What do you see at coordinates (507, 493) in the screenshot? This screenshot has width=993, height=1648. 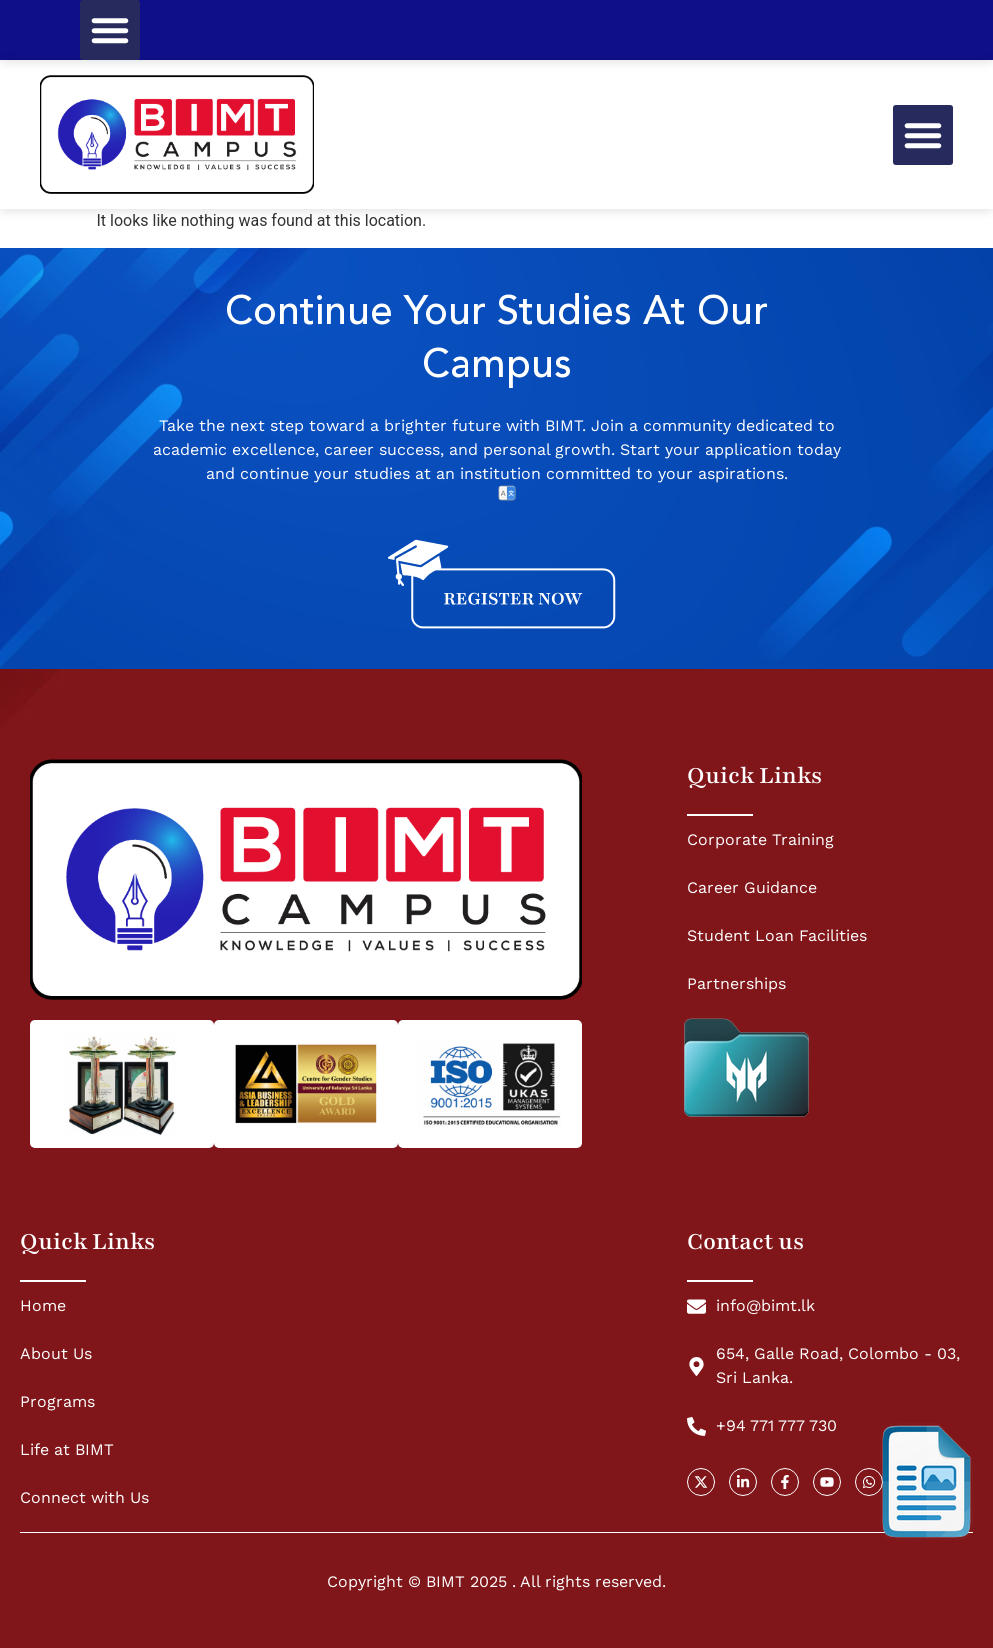 I see `access language and region settings` at bounding box center [507, 493].